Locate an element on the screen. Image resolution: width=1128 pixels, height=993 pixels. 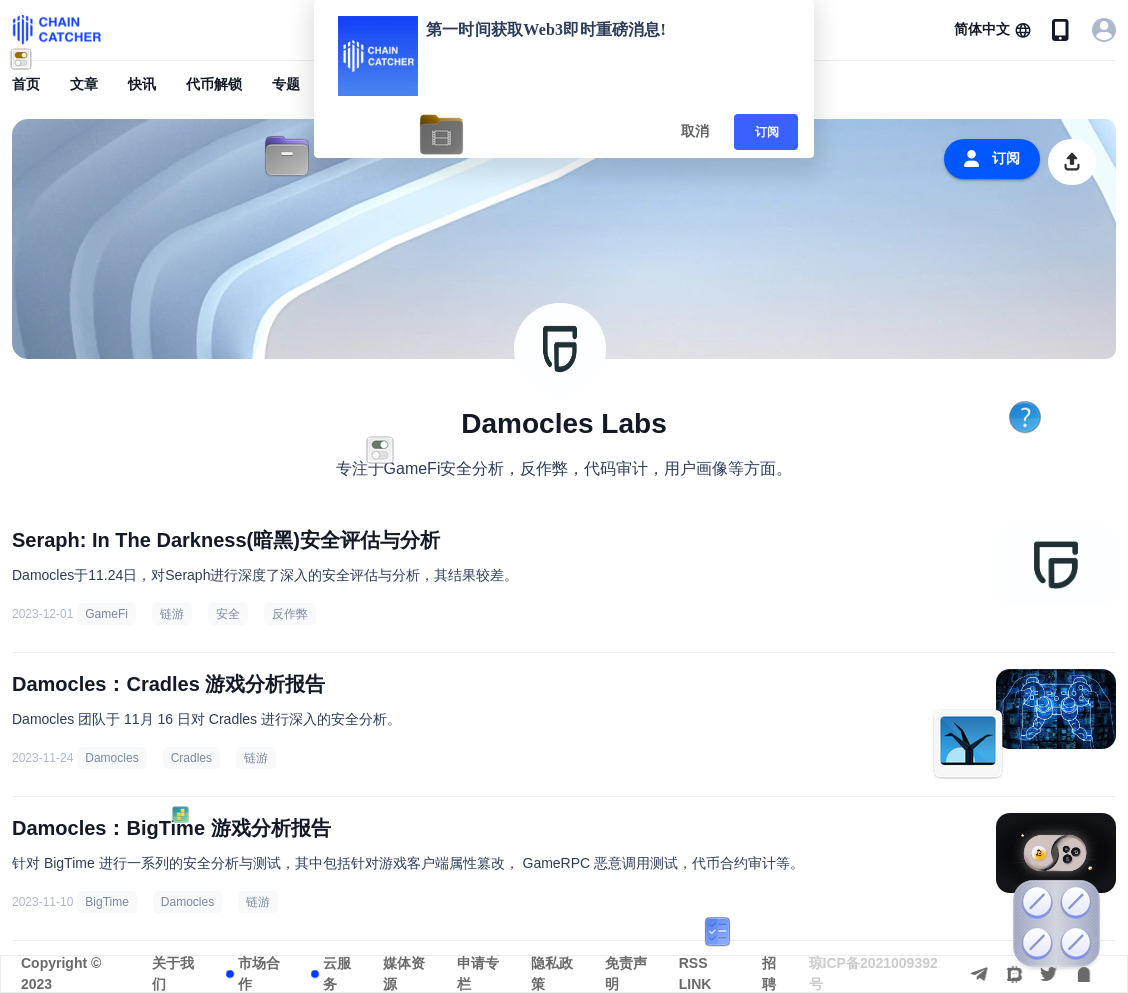
open help center or documentation is located at coordinates (1025, 417).